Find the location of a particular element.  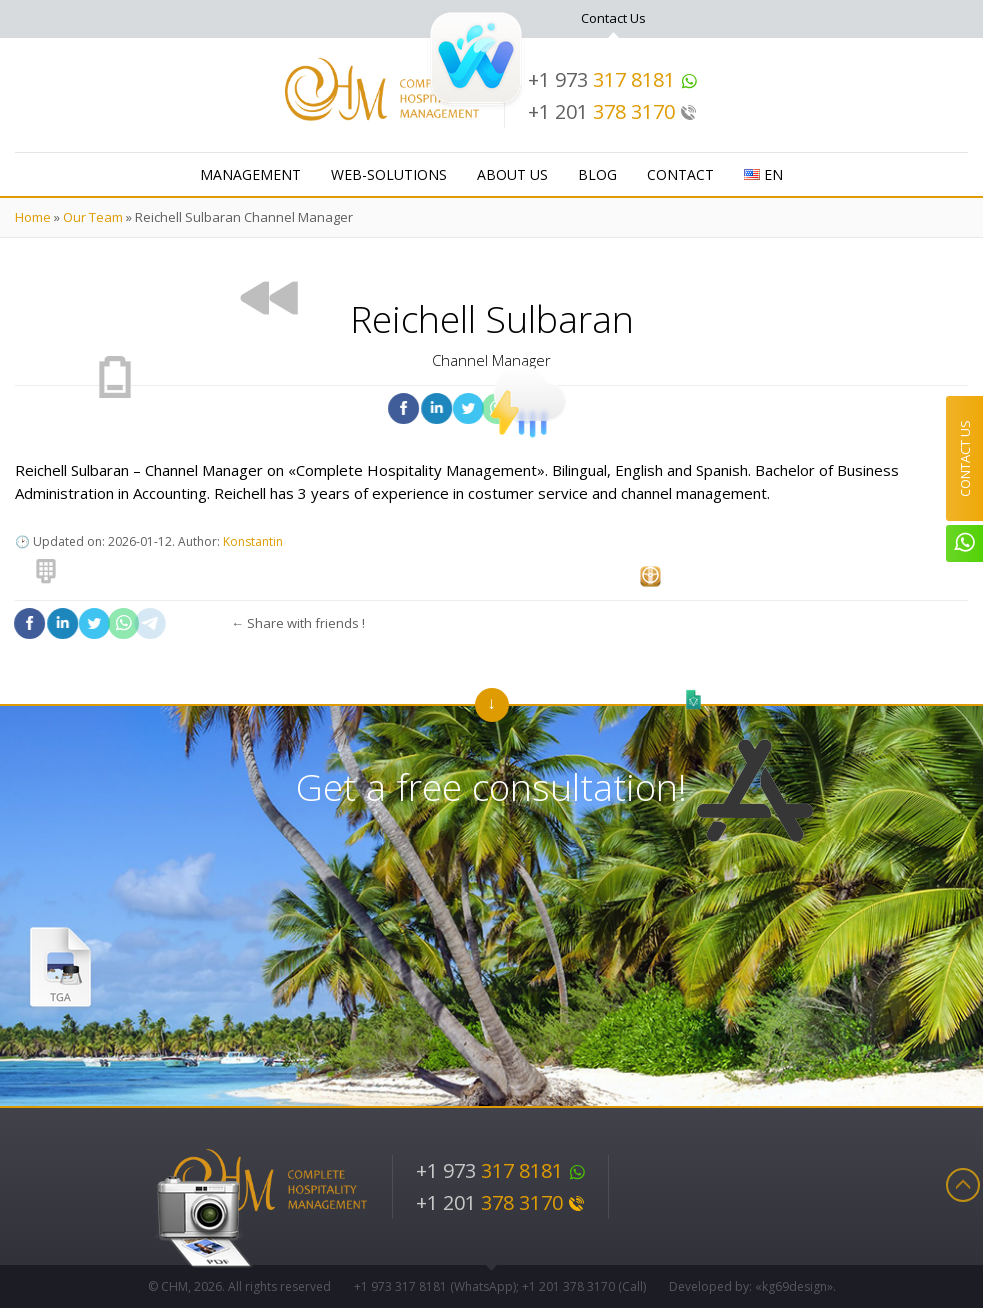

convert scanned images to PDF format is located at coordinates (198, 1222).